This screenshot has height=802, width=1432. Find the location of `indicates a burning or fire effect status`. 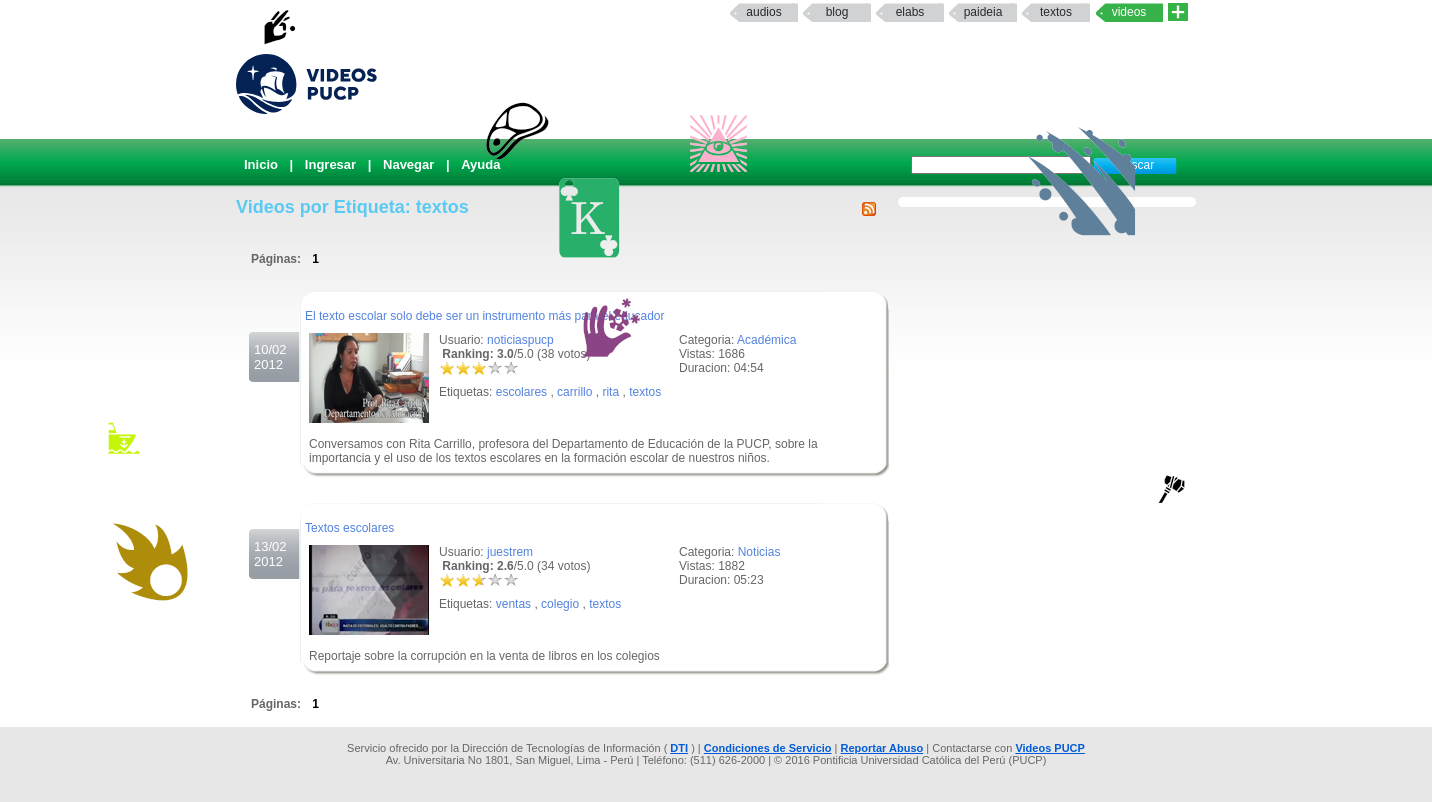

indicates a burning or fire effect status is located at coordinates (147, 559).